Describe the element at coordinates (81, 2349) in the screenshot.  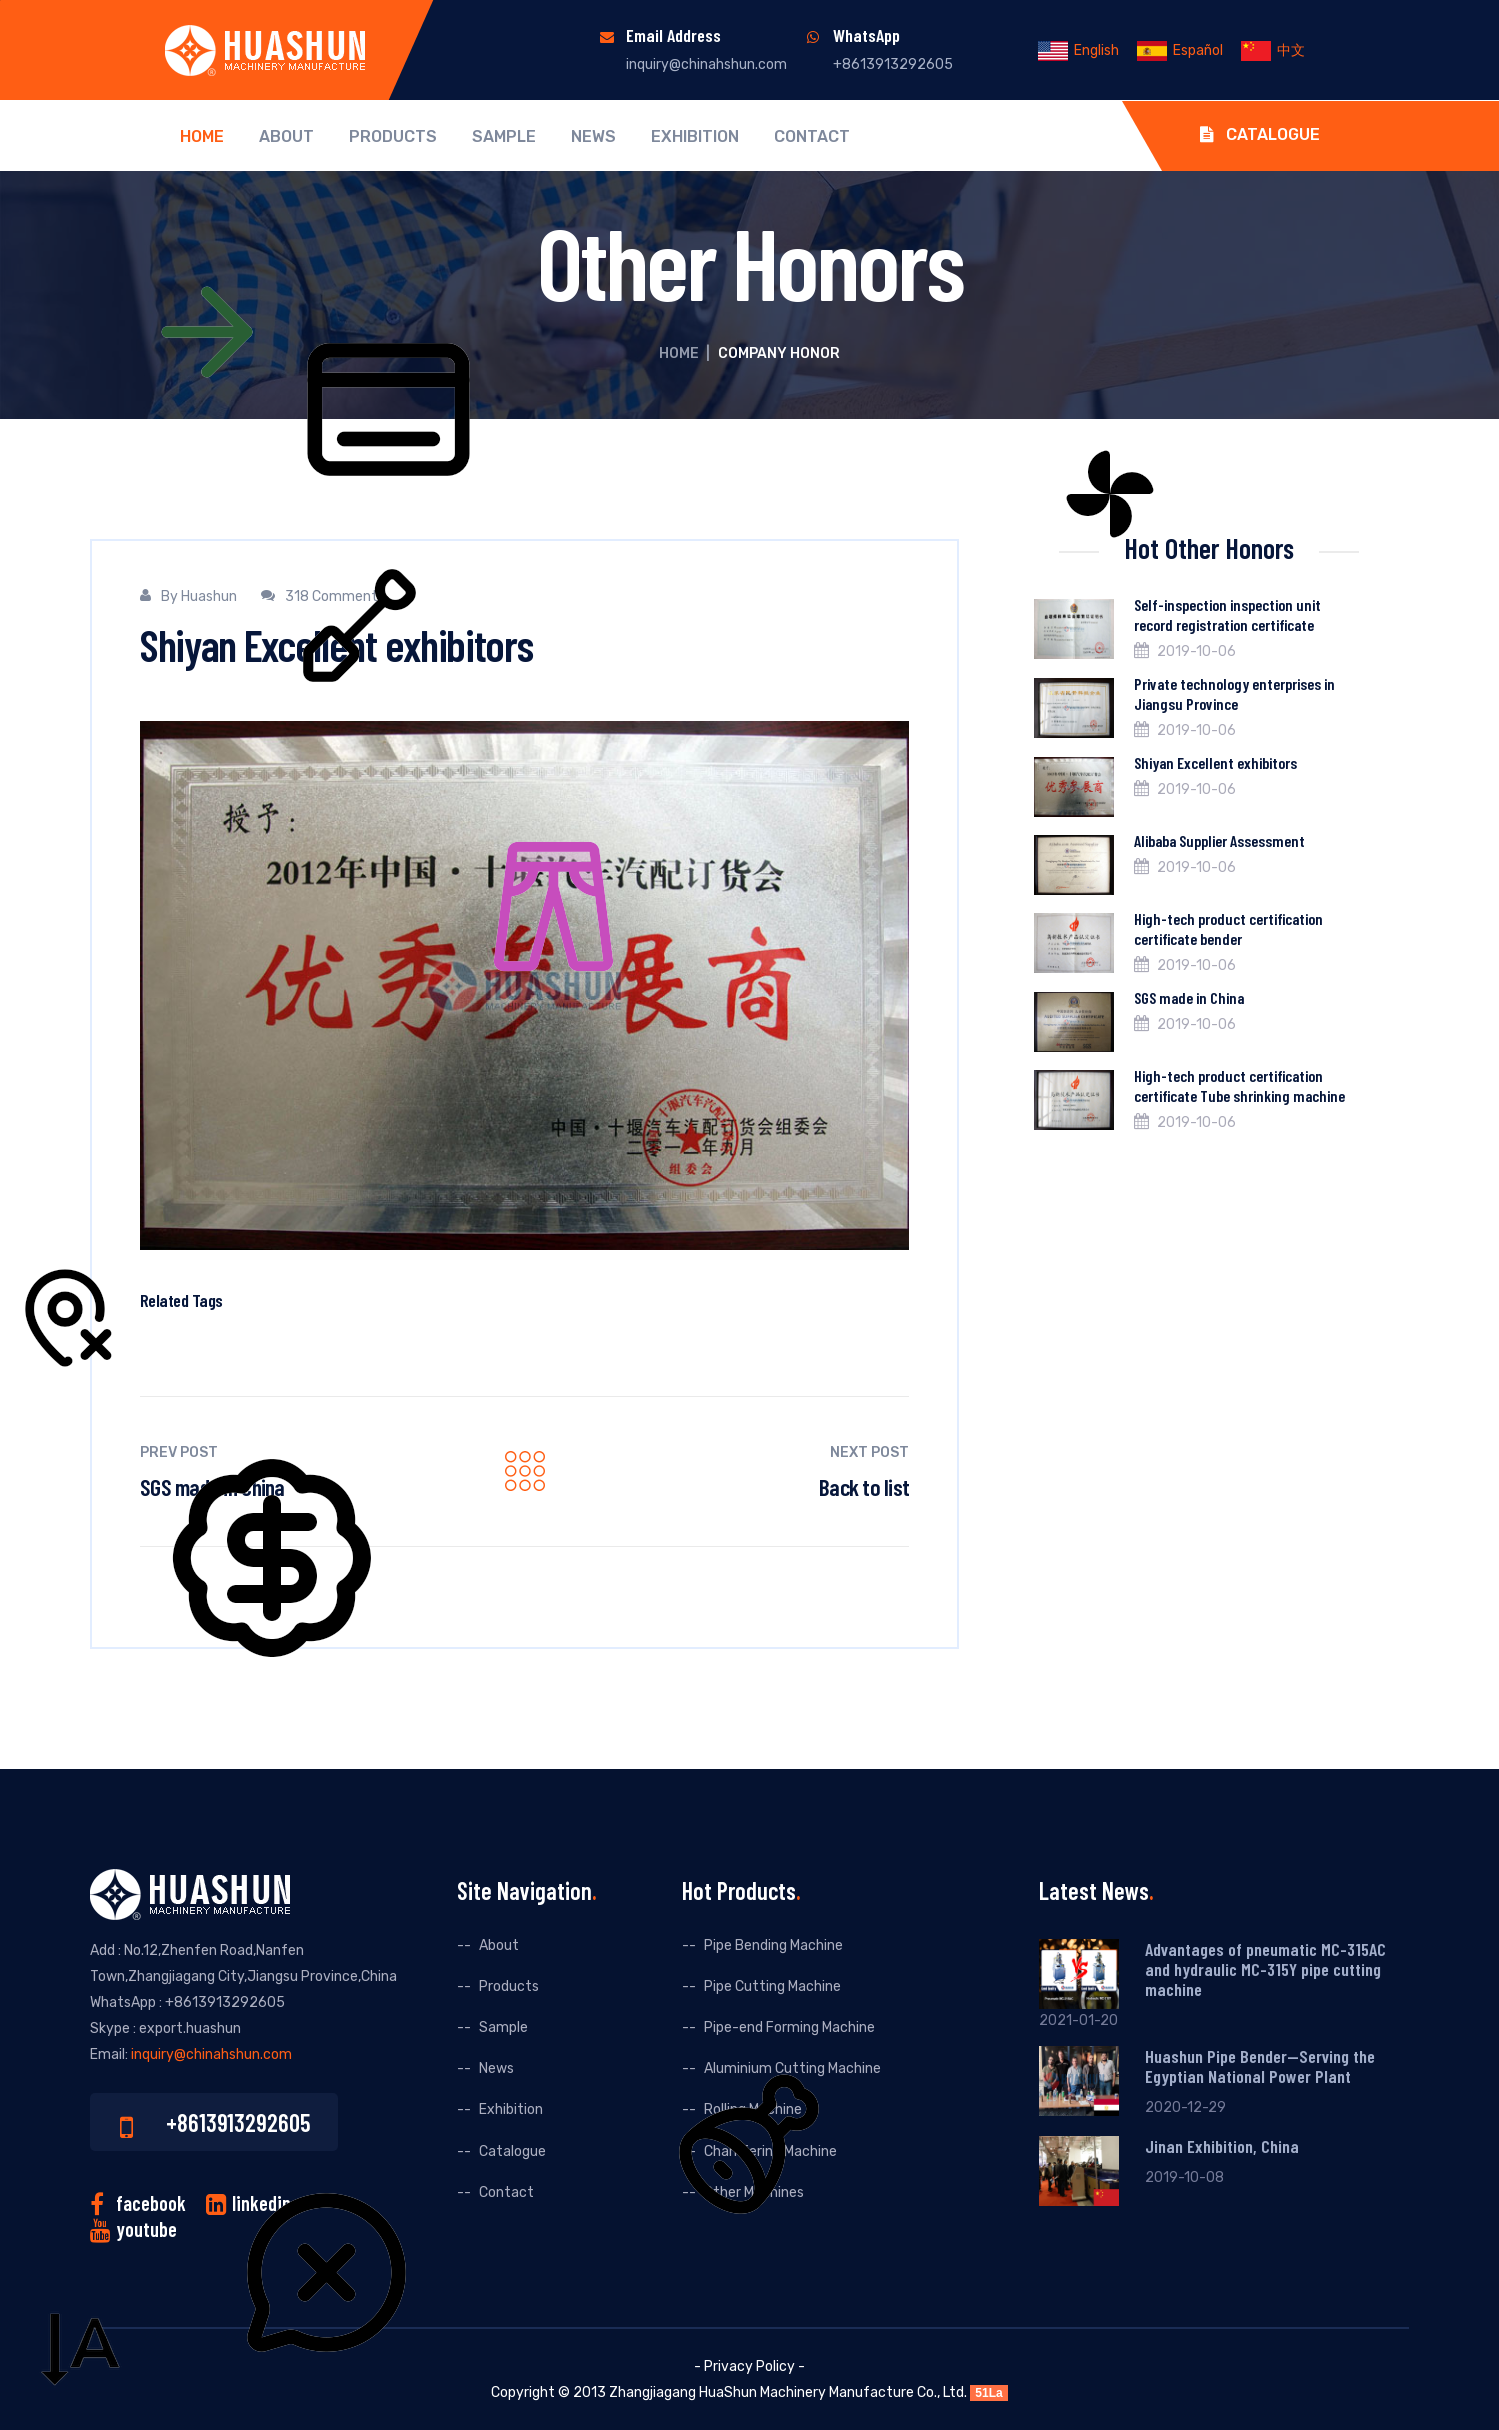
I see `rotate text to vertical orientation` at that location.